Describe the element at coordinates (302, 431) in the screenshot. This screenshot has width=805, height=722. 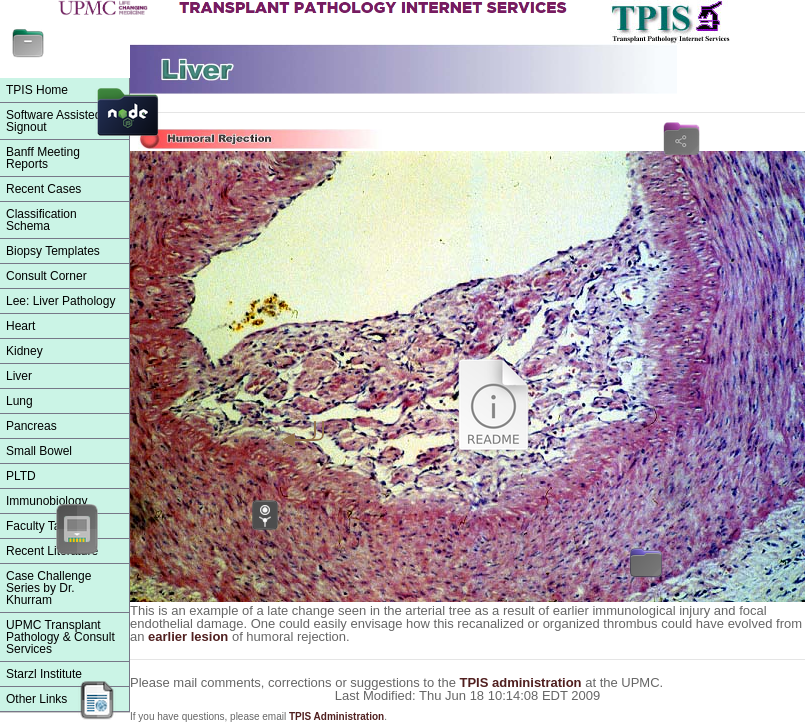
I see `reply to all recipients of an email` at that location.